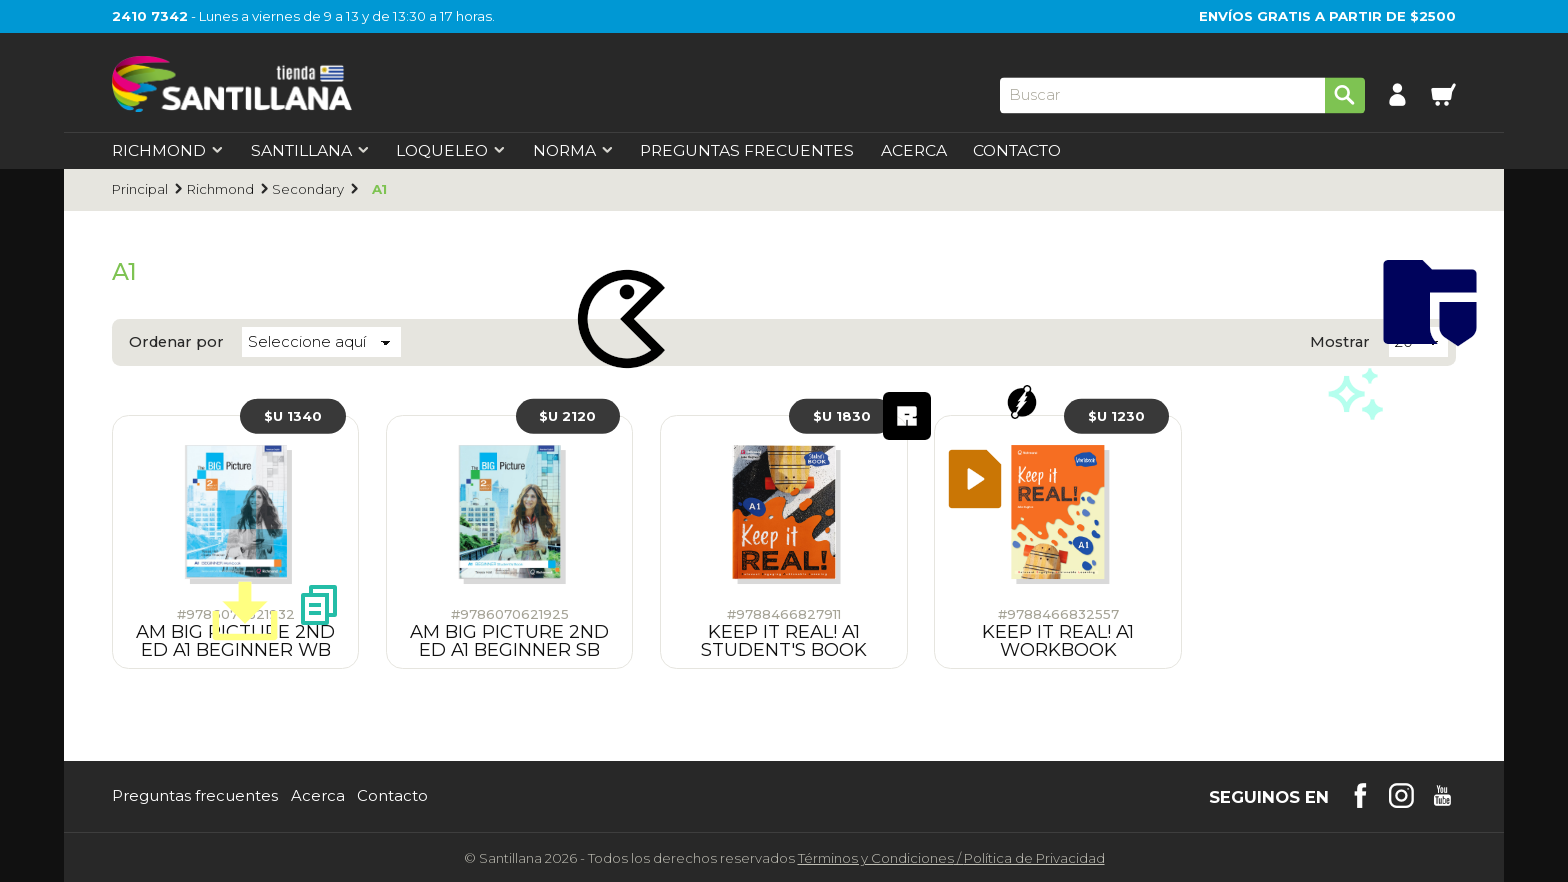 The image size is (1568, 882). Describe the element at coordinates (1430, 302) in the screenshot. I see `access protected or secure files` at that location.